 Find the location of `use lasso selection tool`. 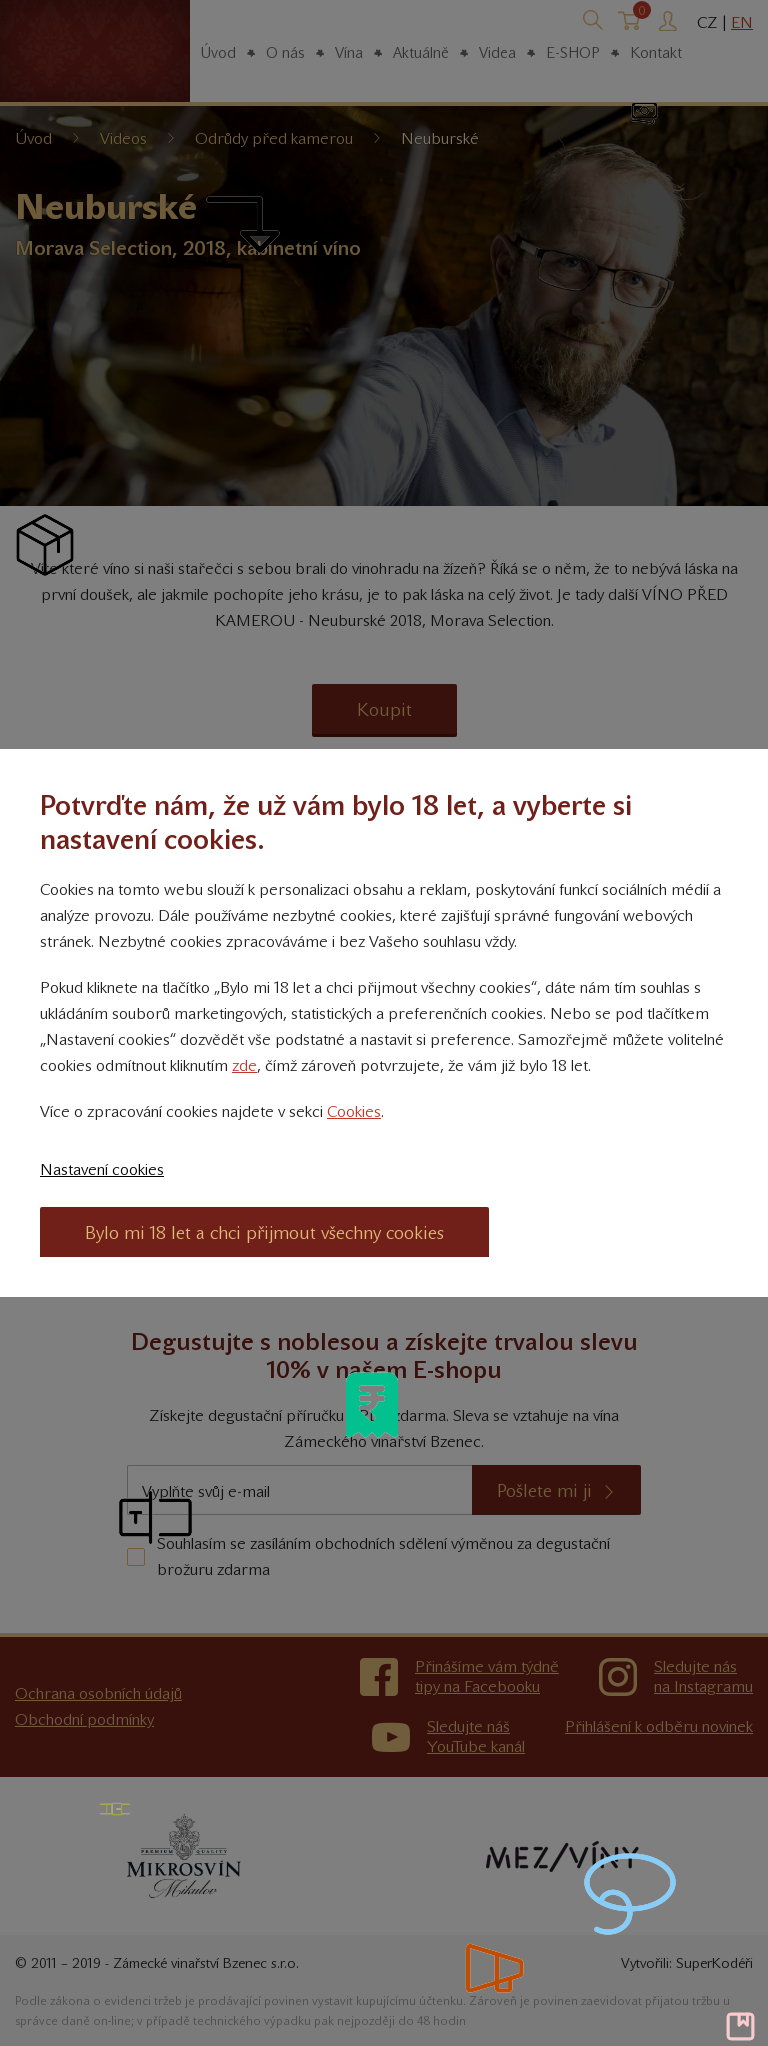

use lasso selection tool is located at coordinates (630, 1889).